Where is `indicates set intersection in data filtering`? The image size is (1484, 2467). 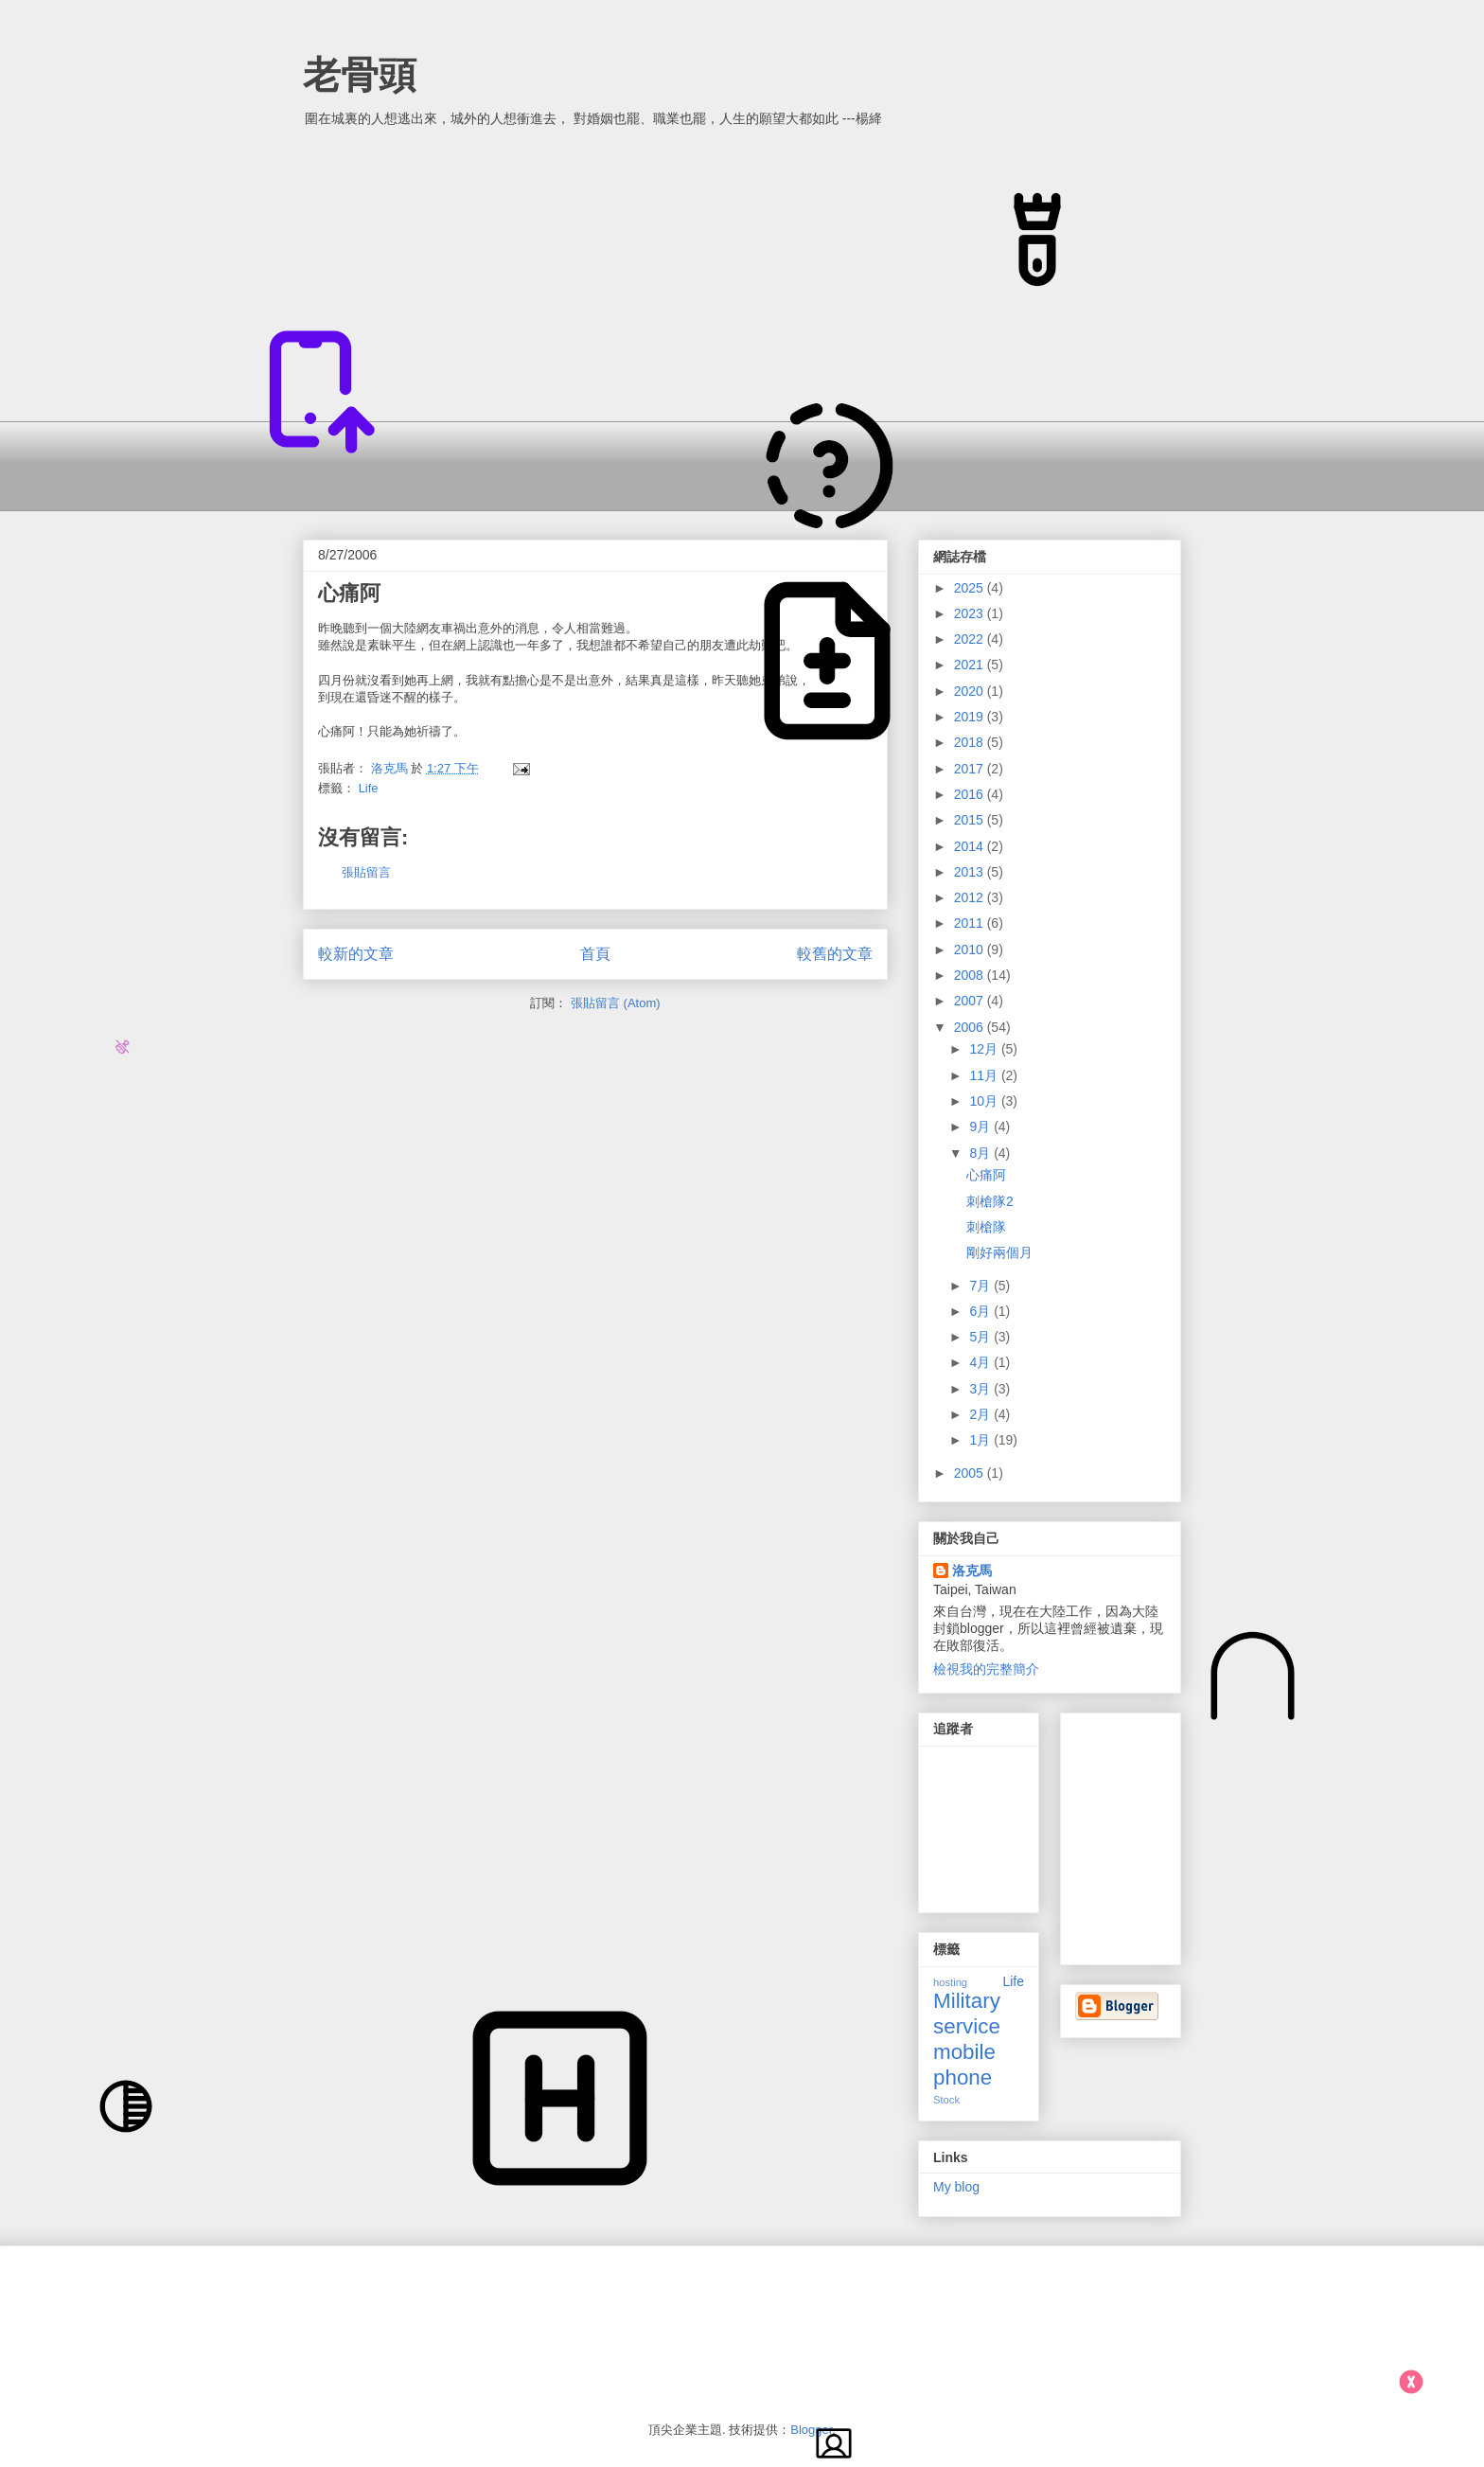 indicates set intersection in data filtering is located at coordinates (1252, 1677).